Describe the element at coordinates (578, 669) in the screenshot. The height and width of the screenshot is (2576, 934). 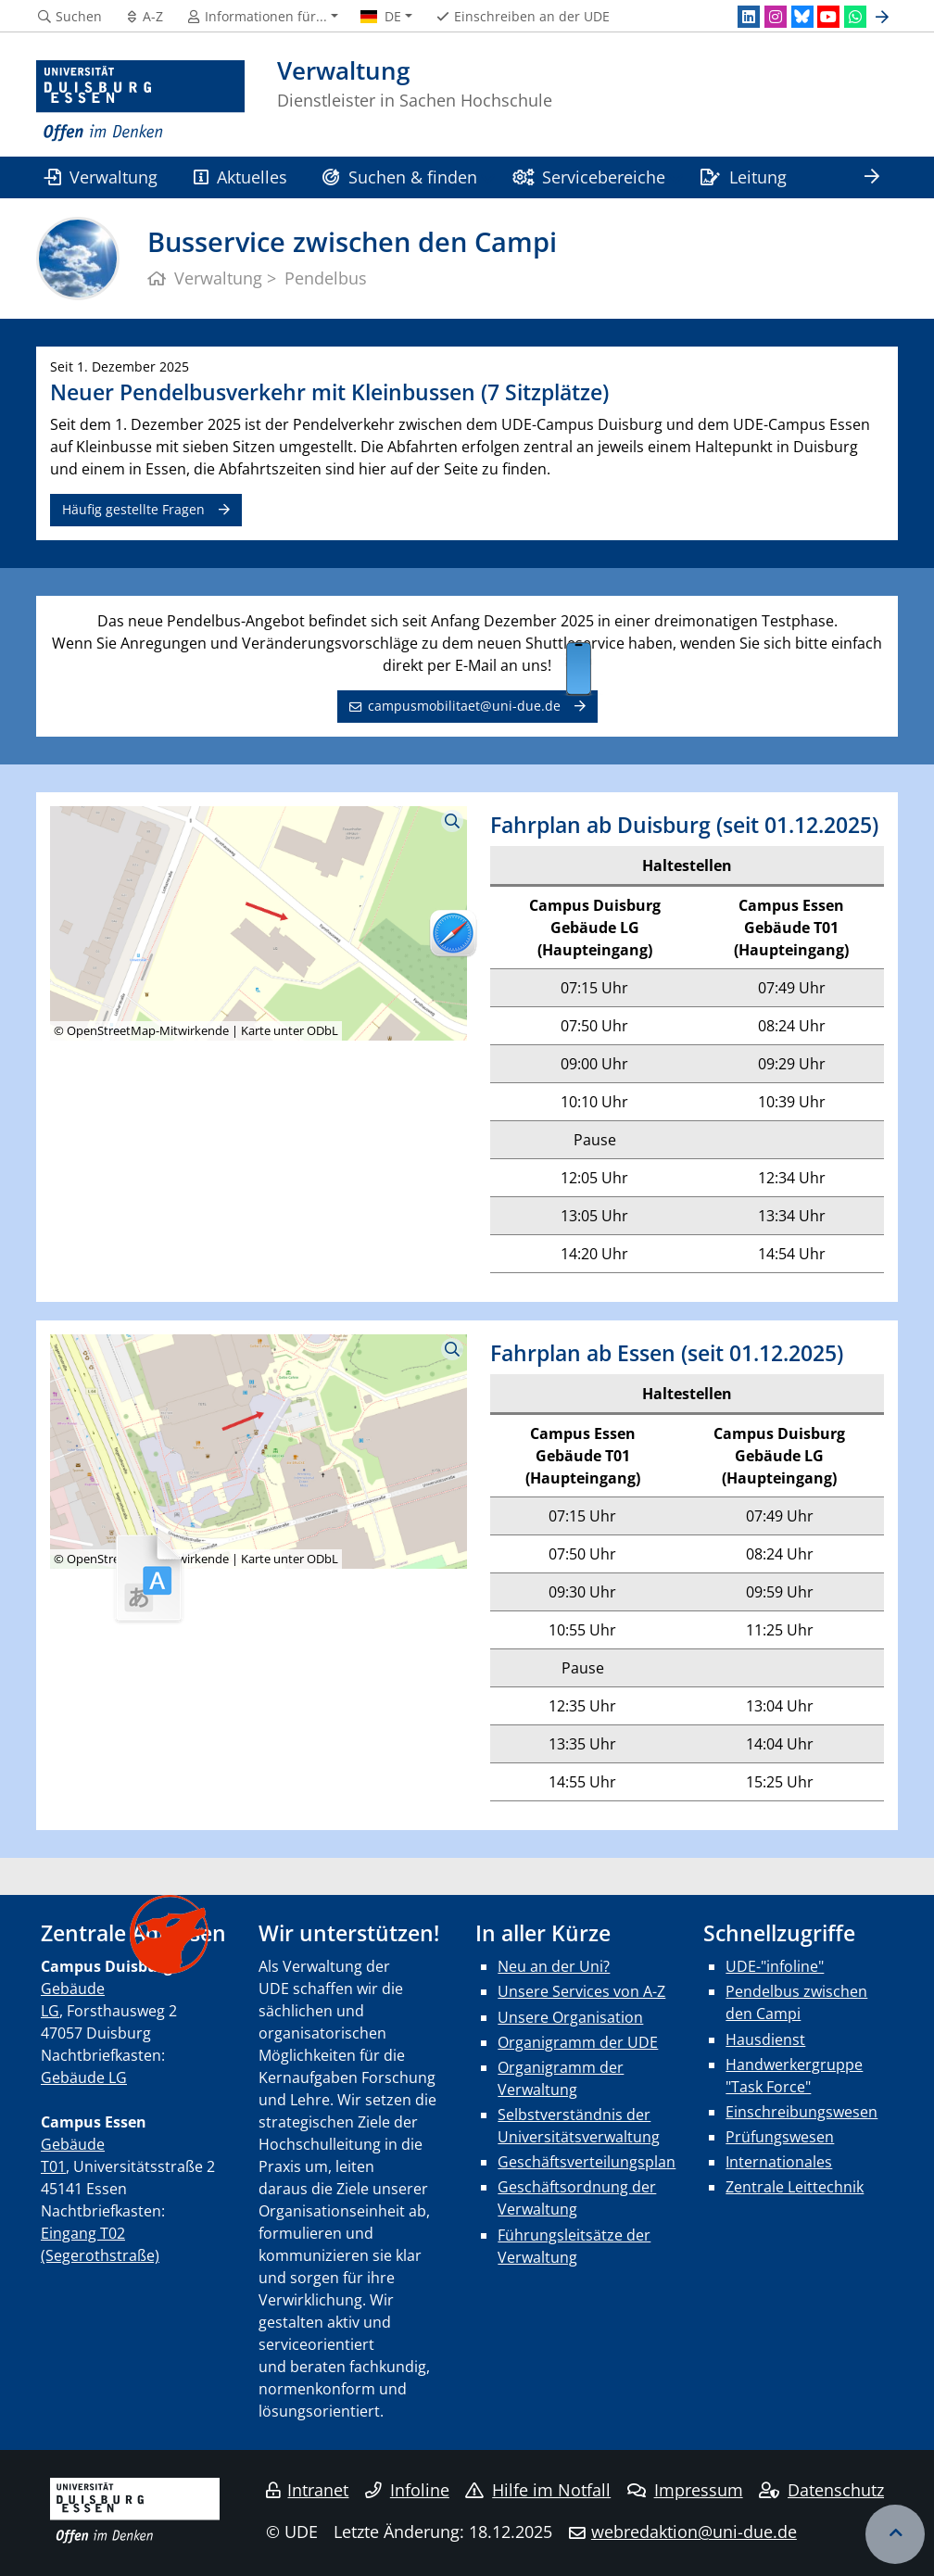
I see `manage connected iPhone device` at that location.